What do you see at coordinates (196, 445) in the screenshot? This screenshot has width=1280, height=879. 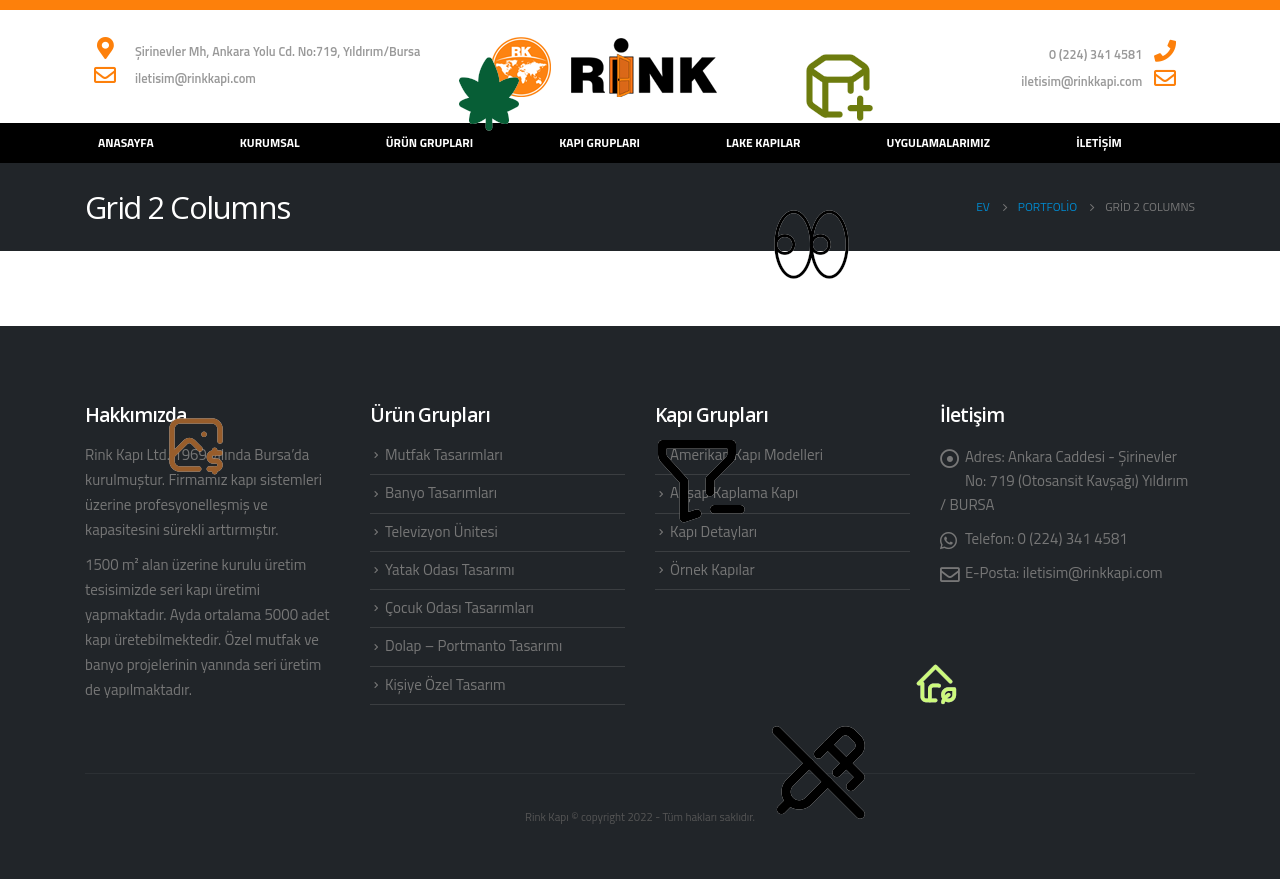 I see `view paid or premium photos` at bounding box center [196, 445].